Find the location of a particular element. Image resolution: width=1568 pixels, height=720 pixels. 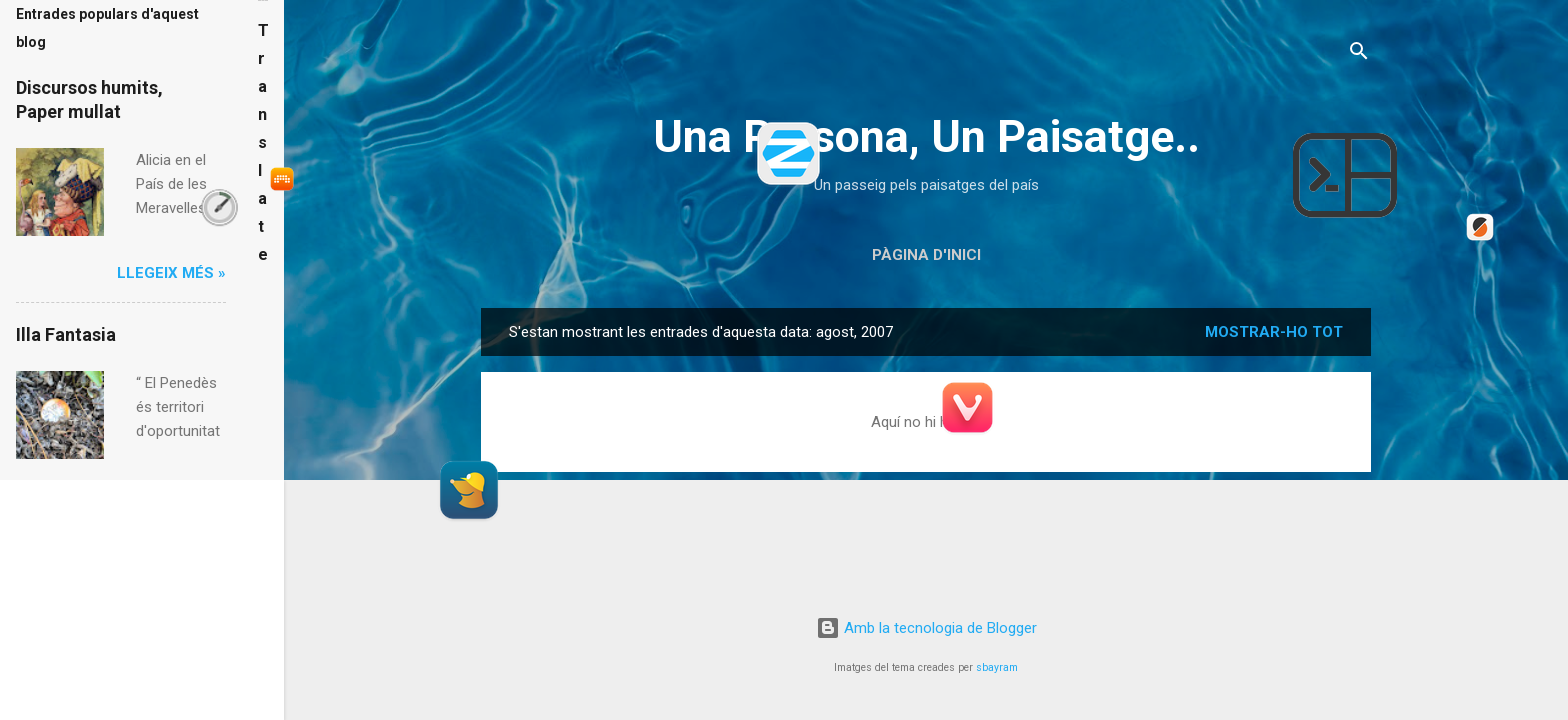

open vivaldi web browser is located at coordinates (967, 407).